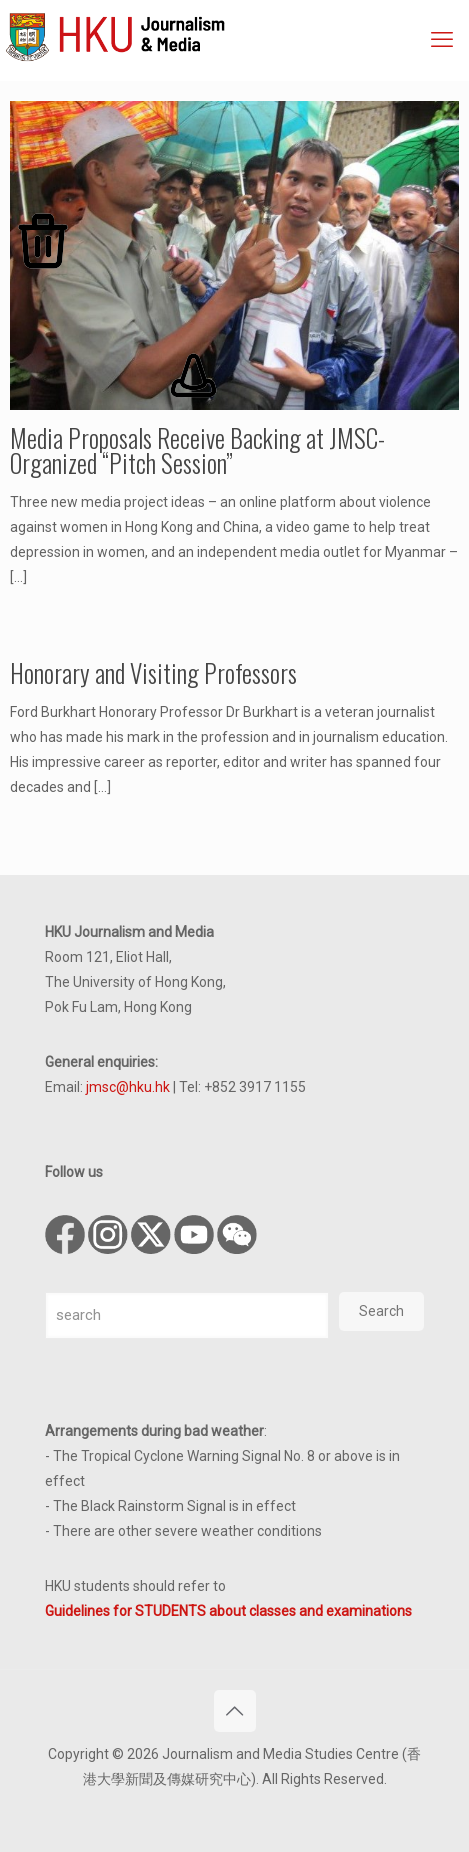 The height and width of the screenshot is (1852, 469). What do you see at coordinates (43, 241) in the screenshot?
I see `delete selected item` at bounding box center [43, 241].